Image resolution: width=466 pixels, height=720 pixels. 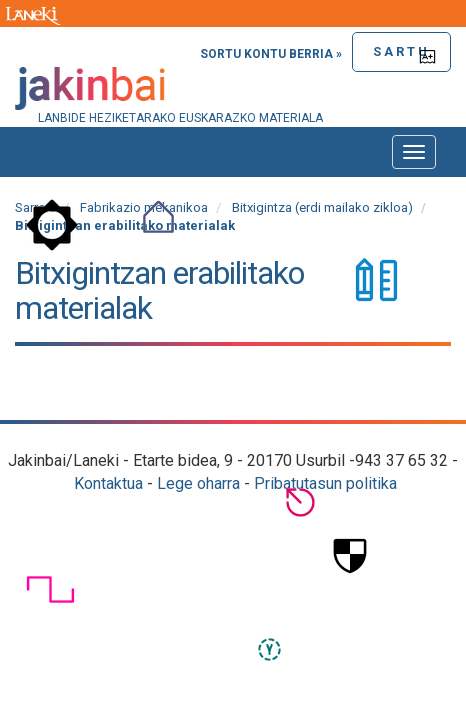 I want to click on view exam or test results, so click(x=427, y=56).